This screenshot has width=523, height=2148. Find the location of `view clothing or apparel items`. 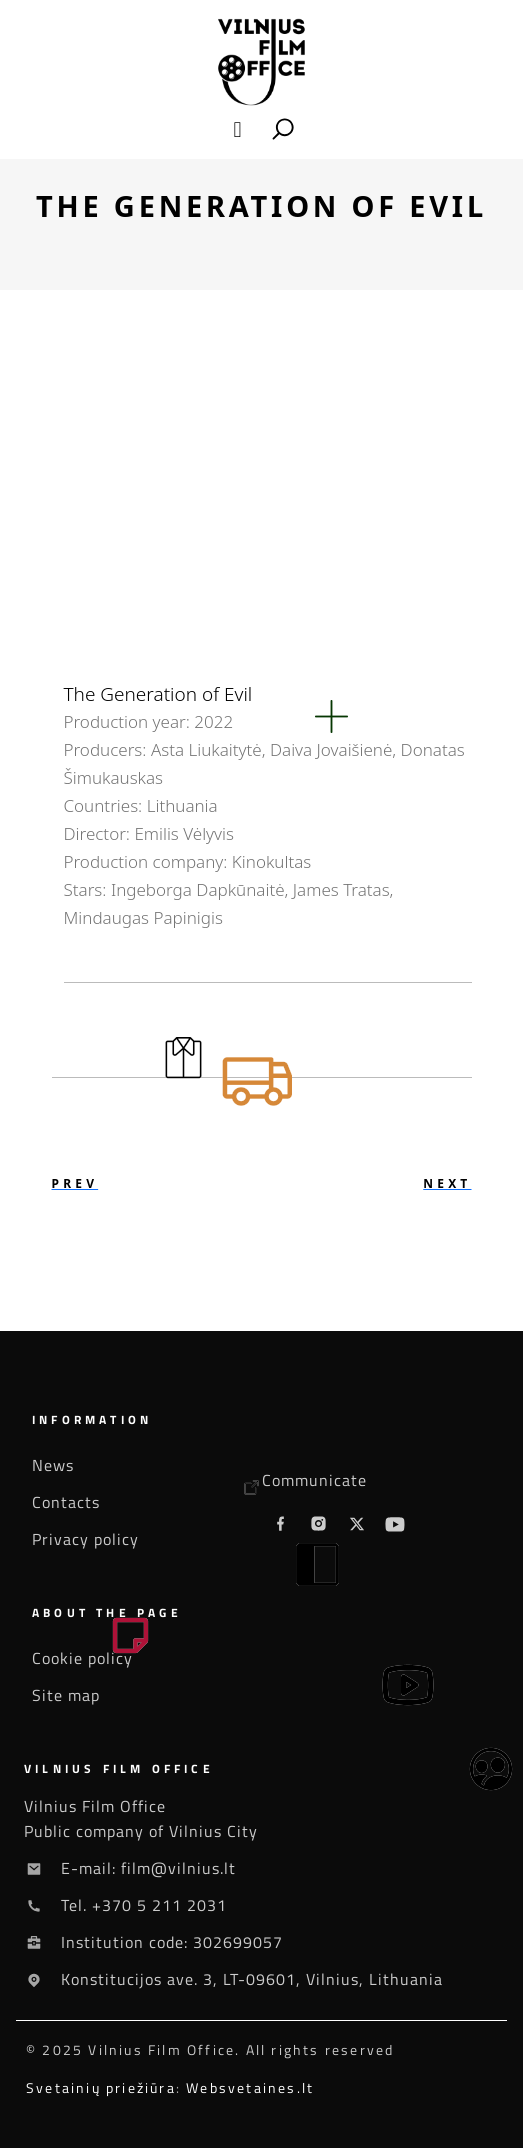

view clothing or apparel items is located at coordinates (183, 1058).